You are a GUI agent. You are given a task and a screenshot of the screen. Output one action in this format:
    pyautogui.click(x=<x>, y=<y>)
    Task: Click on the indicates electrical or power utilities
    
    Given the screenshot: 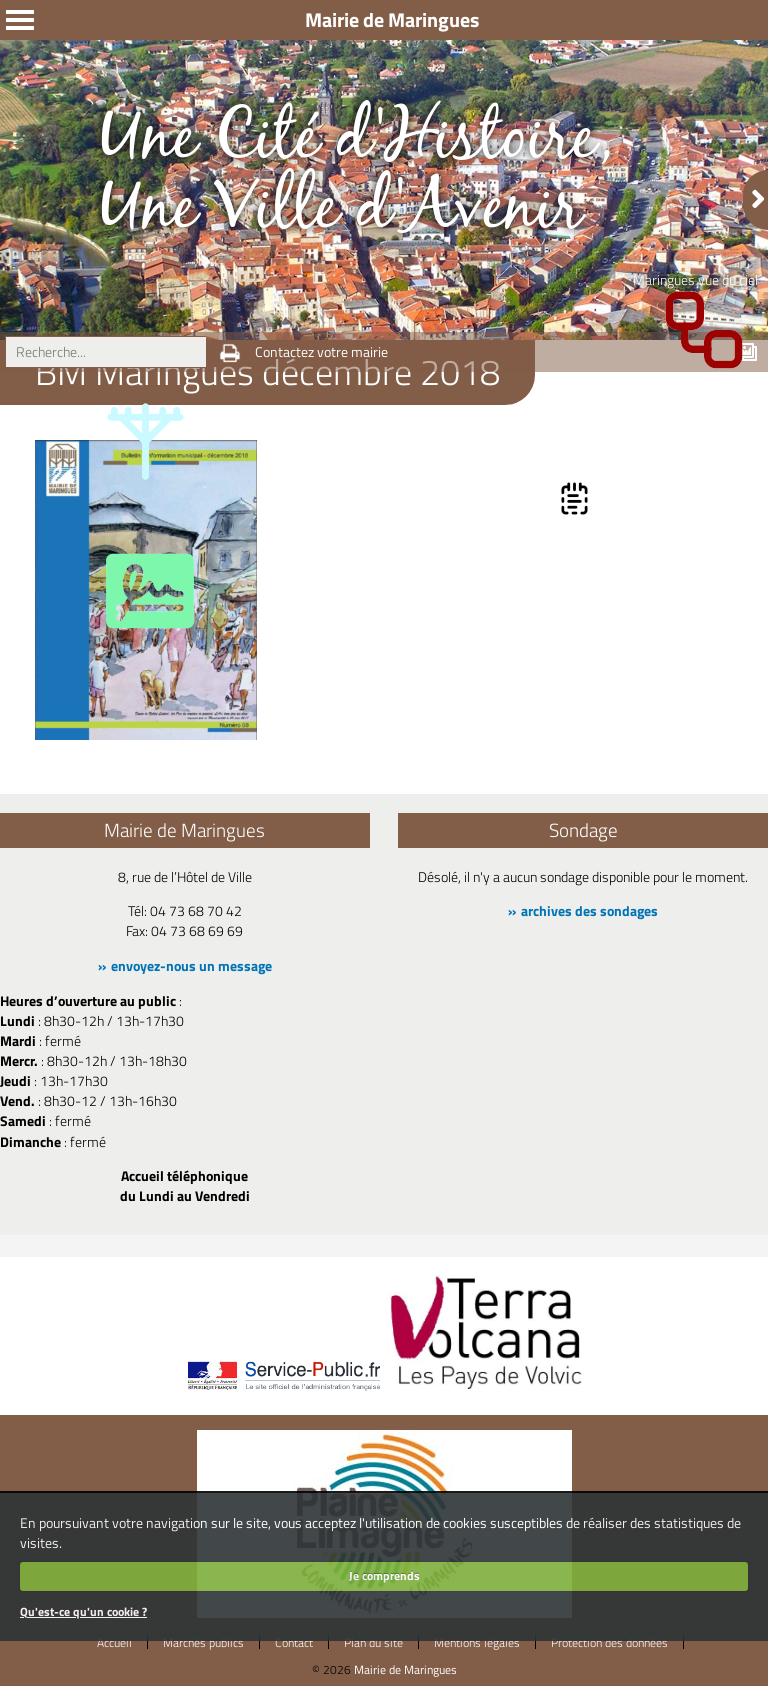 What is the action you would take?
    pyautogui.click(x=145, y=441)
    